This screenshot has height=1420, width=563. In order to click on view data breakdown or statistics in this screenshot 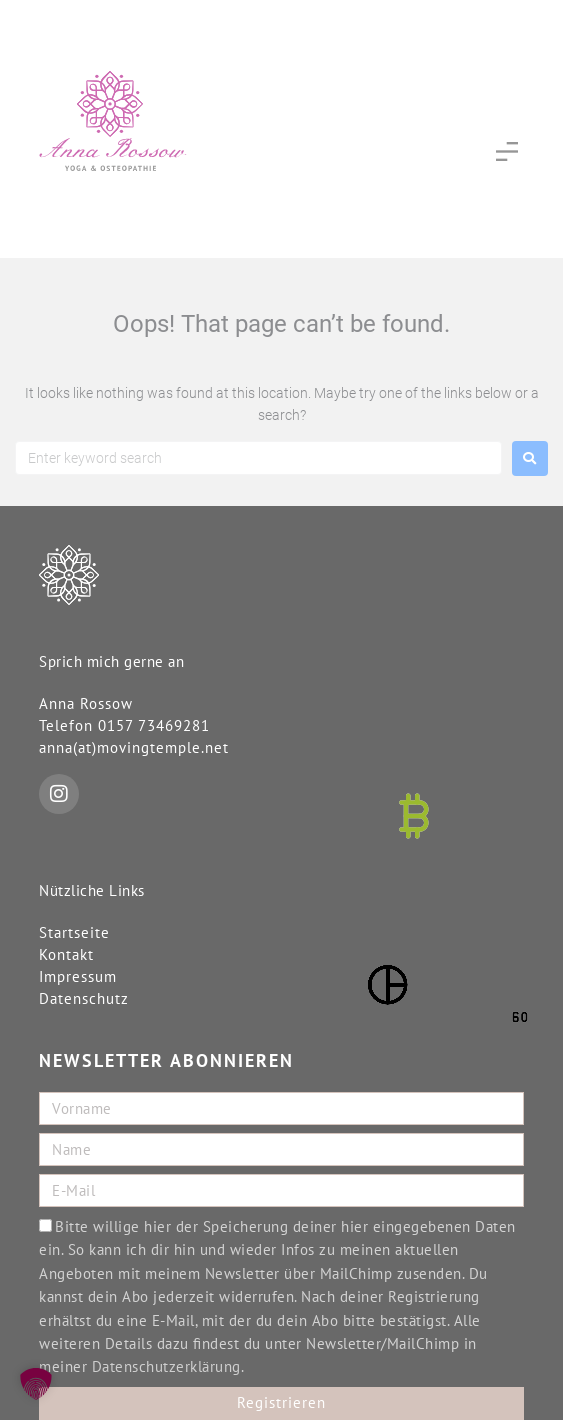, I will do `click(388, 985)`.